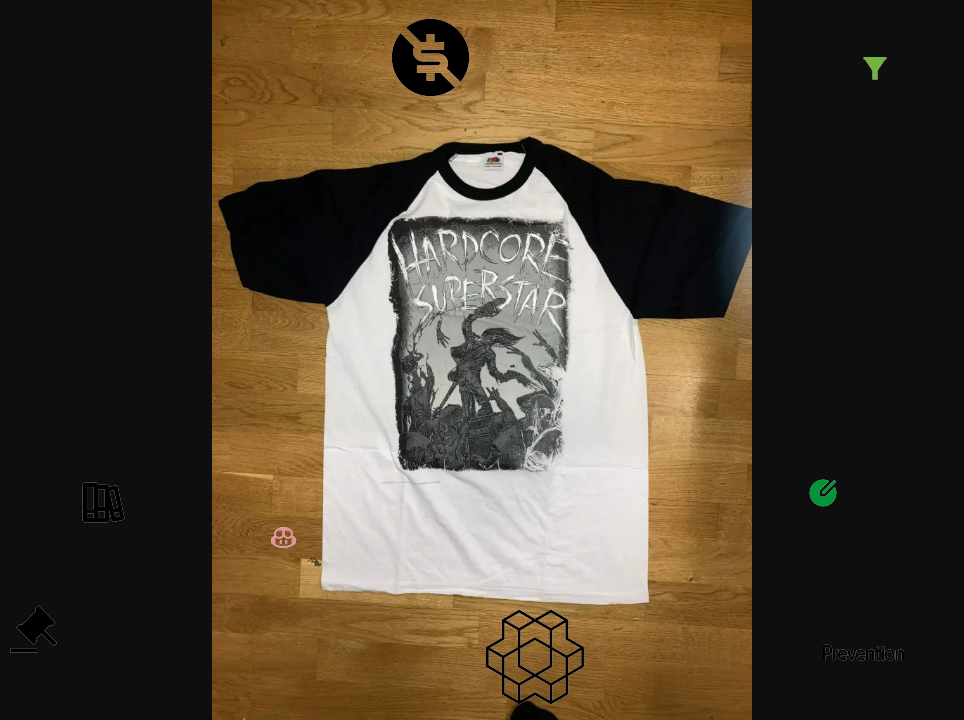  Describe the element at coordinates (283, 537) in the screenshot. I see `GitHub Copilot AI coding assistant` at that location.